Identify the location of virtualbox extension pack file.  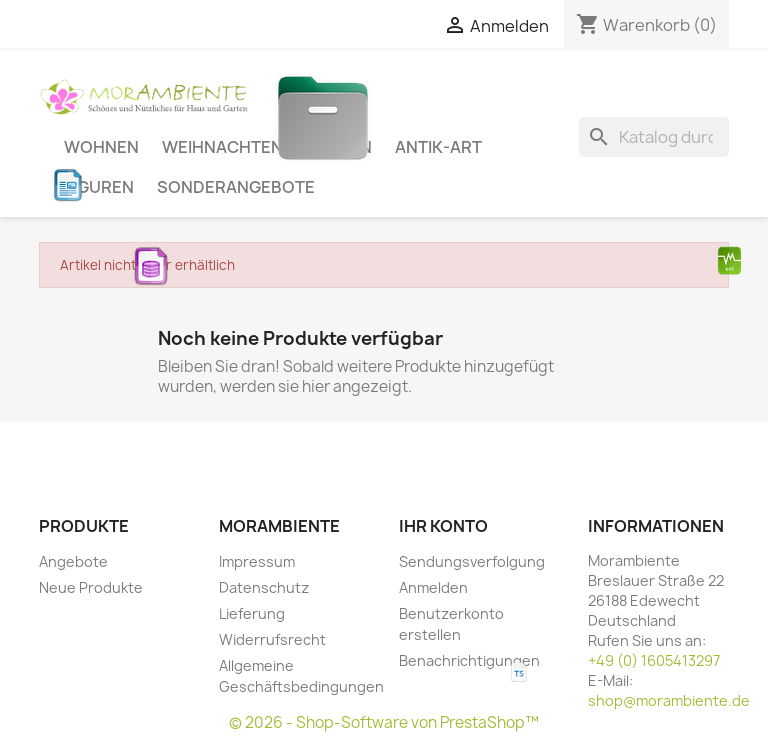
(729, 260).